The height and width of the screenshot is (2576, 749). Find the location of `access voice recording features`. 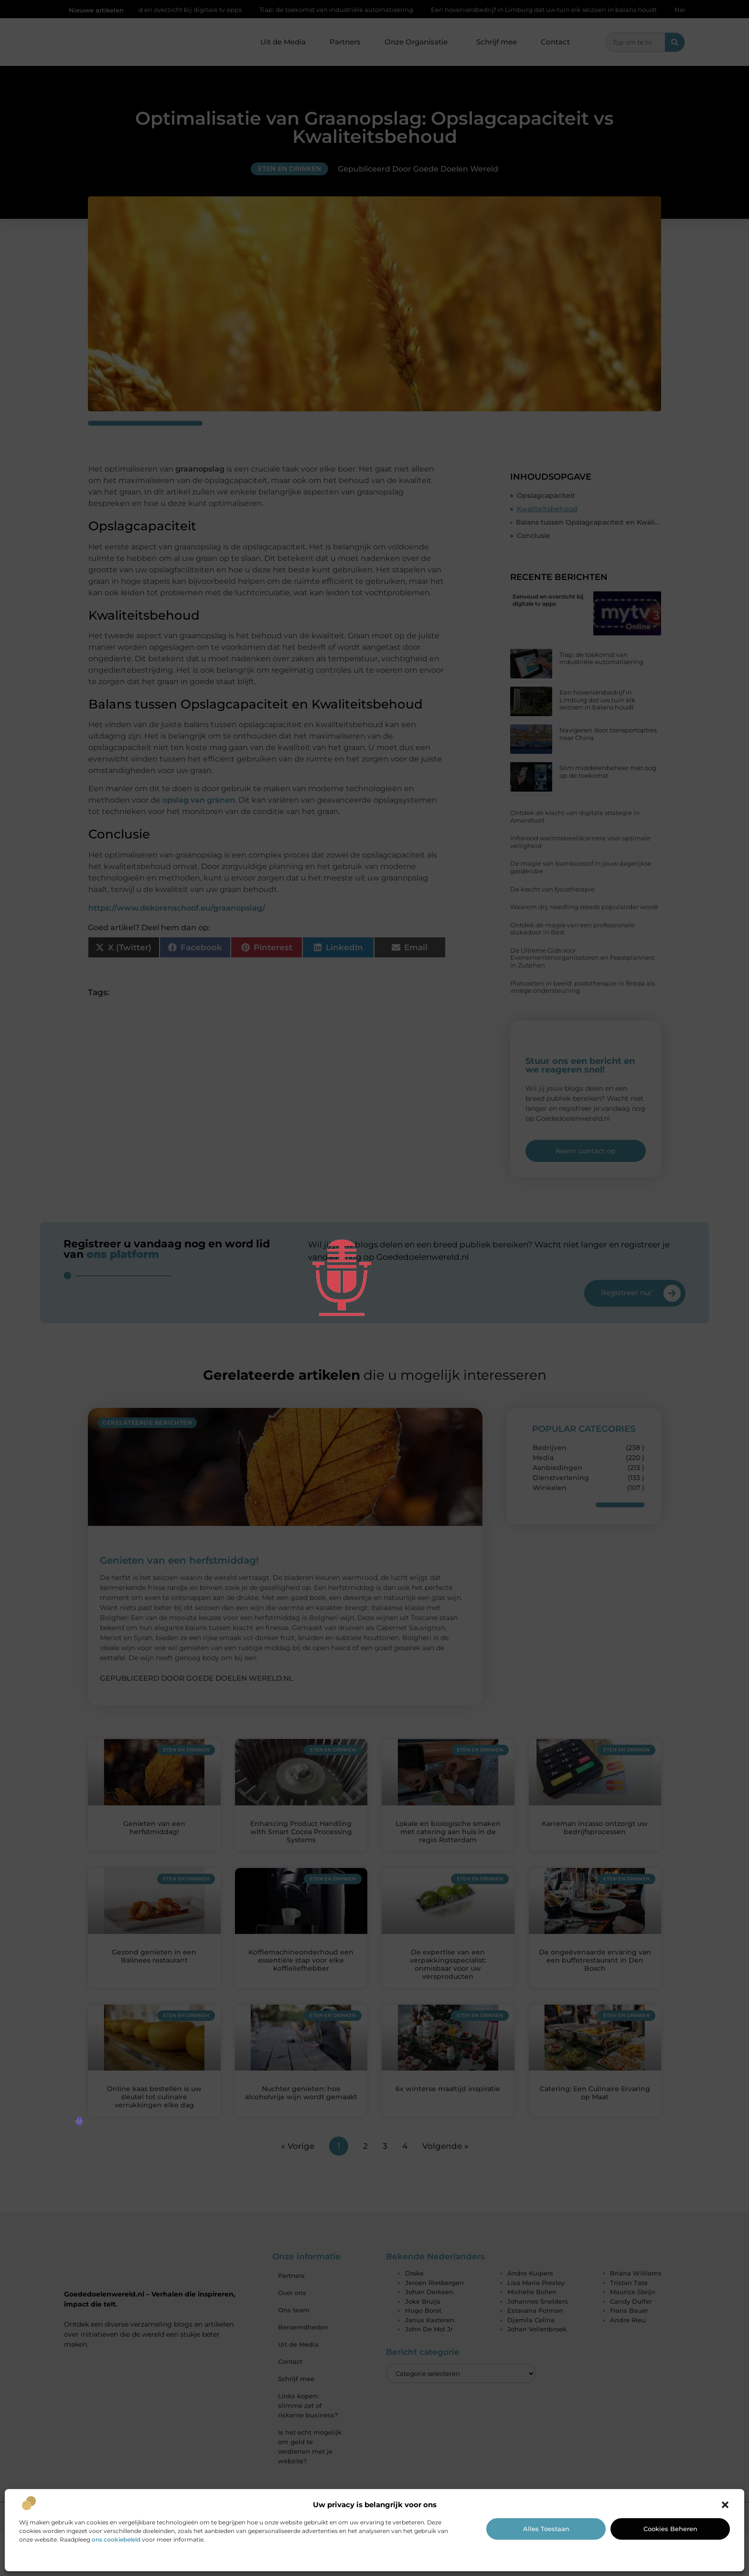

access voice recording features is located at coordinates (342, 1277).